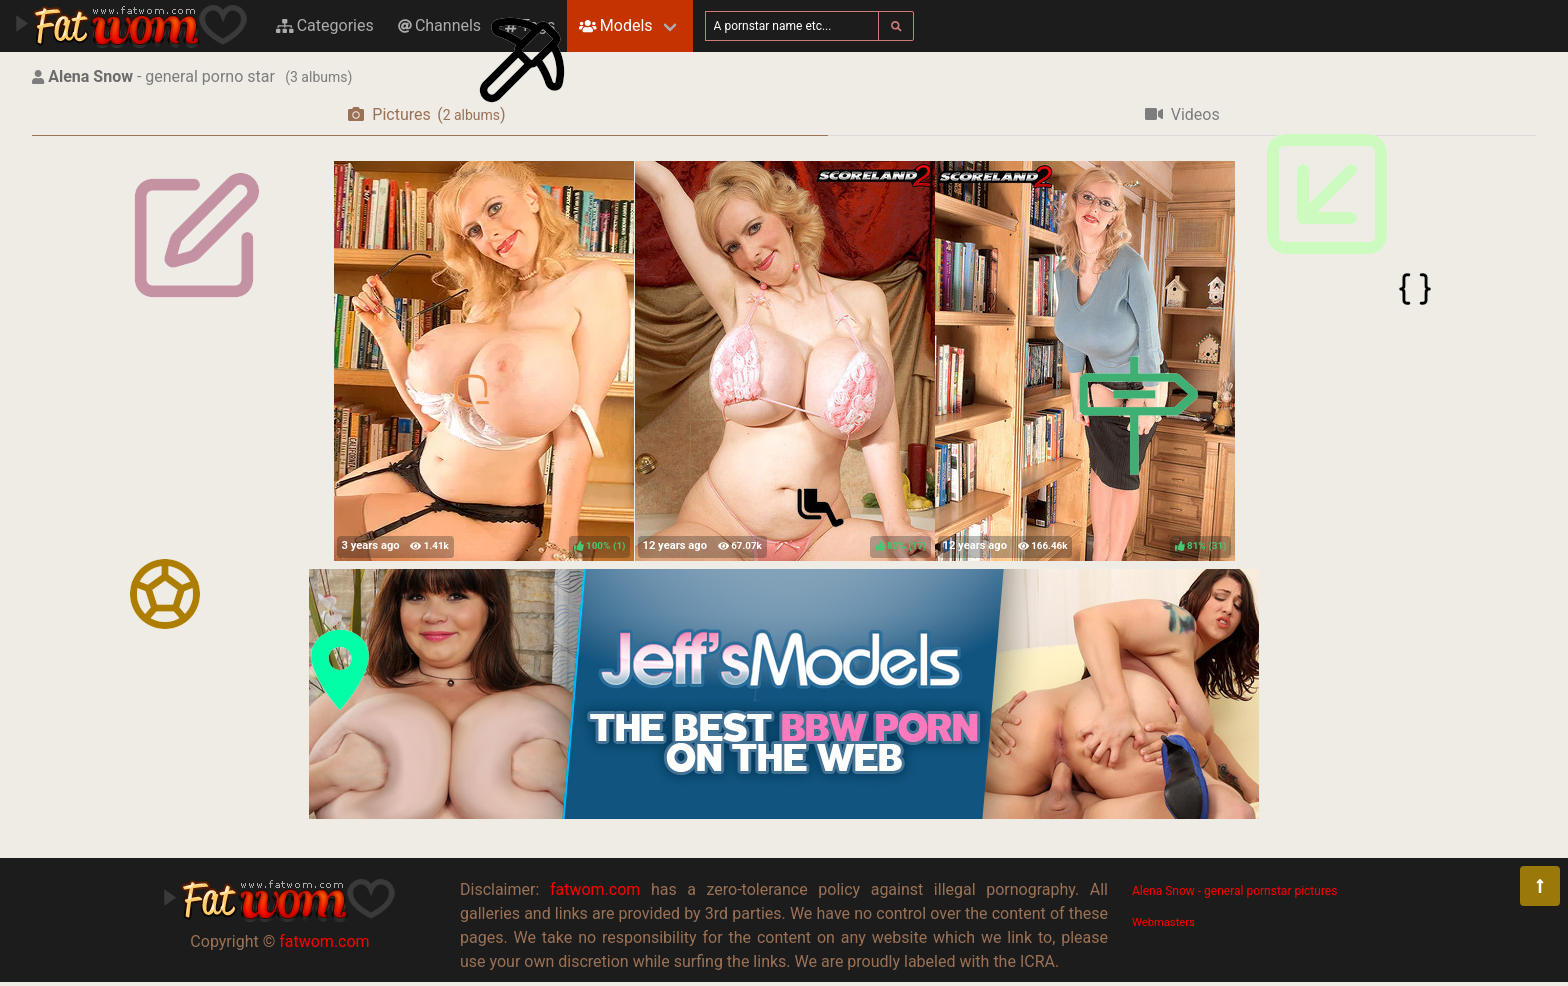 Image resolution: width=1568 pixels, height=986 pixels. I want to click on remove item from selection, so click(471, 391).